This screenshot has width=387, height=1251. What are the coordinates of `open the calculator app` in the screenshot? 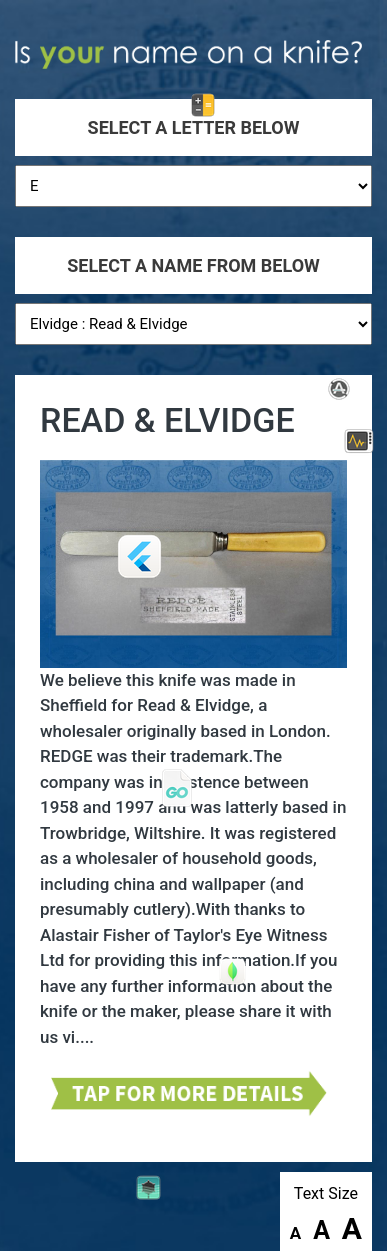 It's located at (203, 105).